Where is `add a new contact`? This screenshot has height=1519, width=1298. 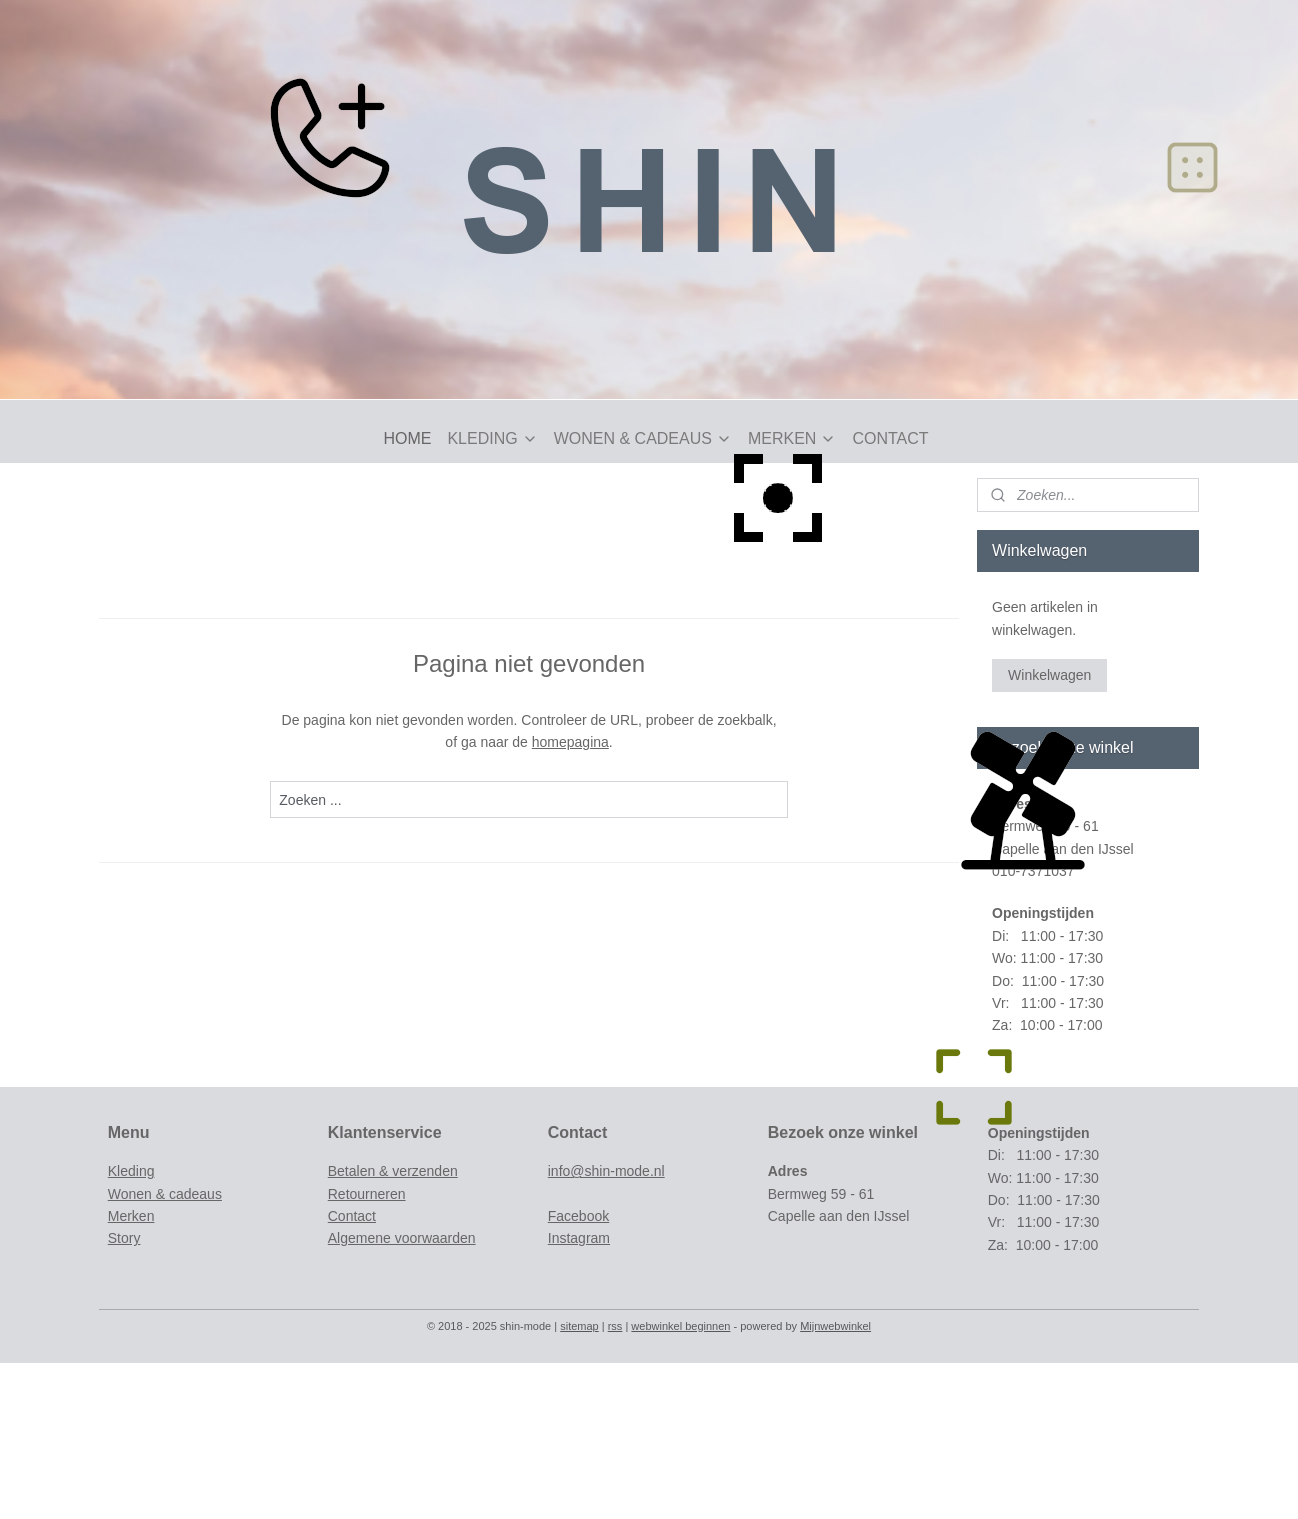 add a new contact is located at coordinates (332, 135).